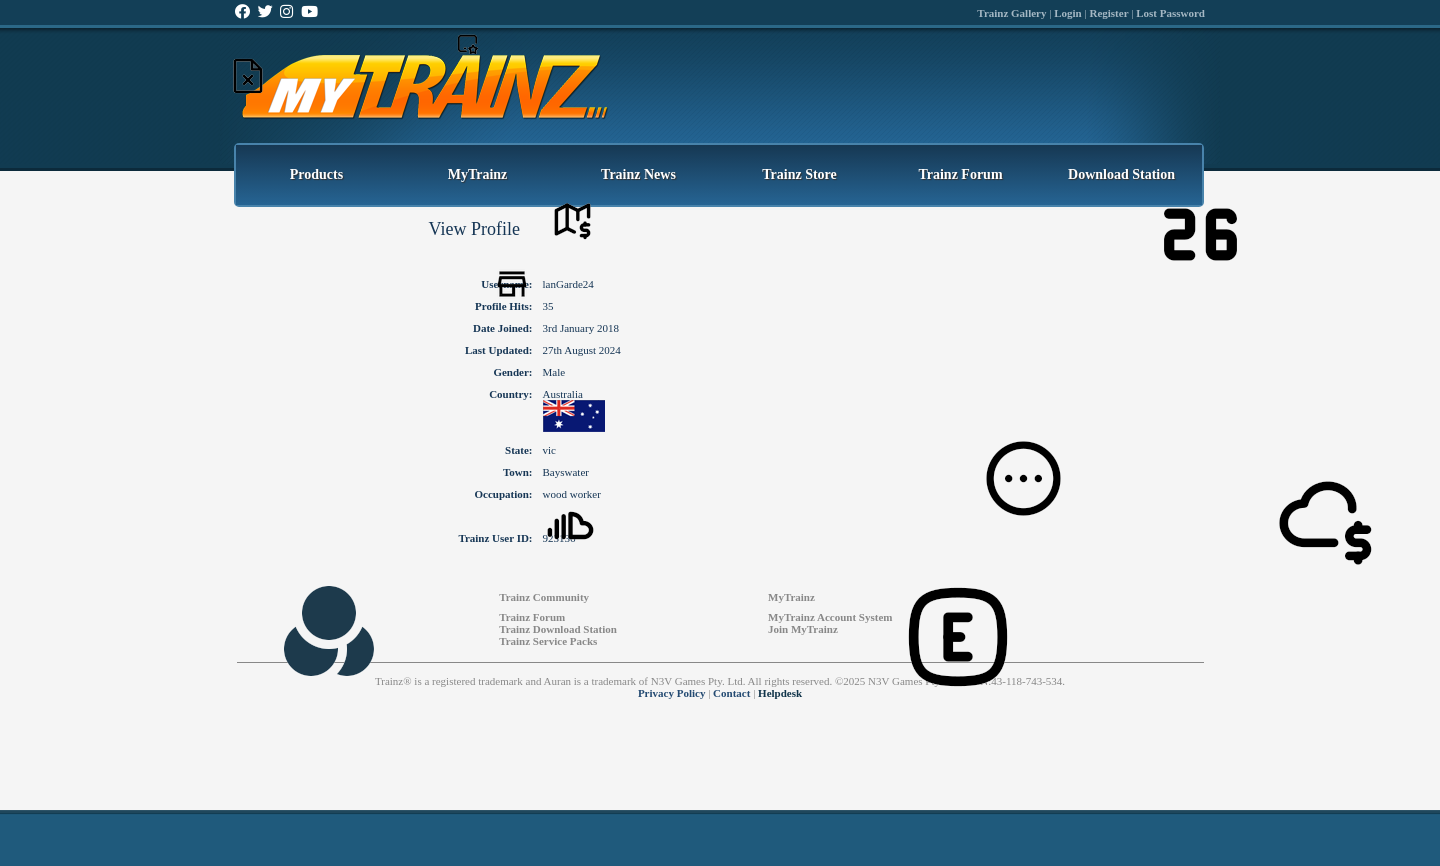 This screenshot has height=866, width=1440. What do you see at coordinates (248, 76) in the screenshot?
I see `delete or remove a file` at bounding box center [248, 76].